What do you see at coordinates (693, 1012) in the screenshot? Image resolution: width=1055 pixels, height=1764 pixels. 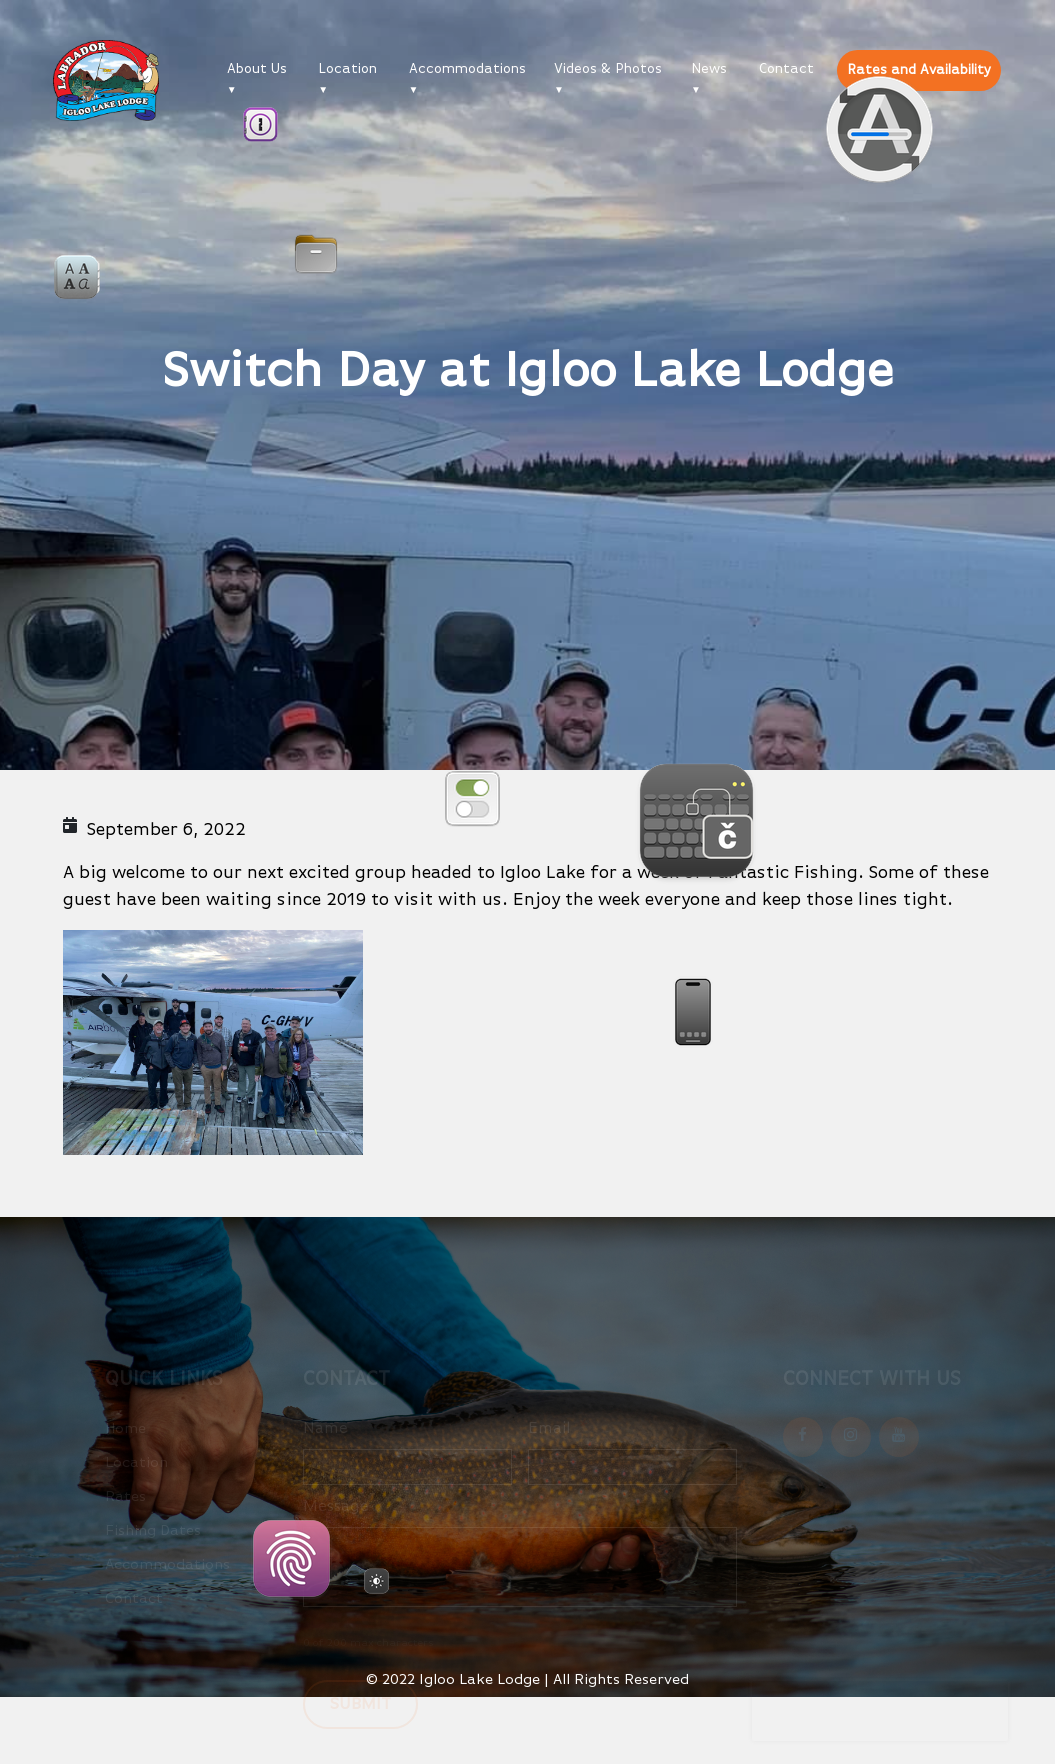 I see `iPhone device icon` at bounding box center [693, 1012].